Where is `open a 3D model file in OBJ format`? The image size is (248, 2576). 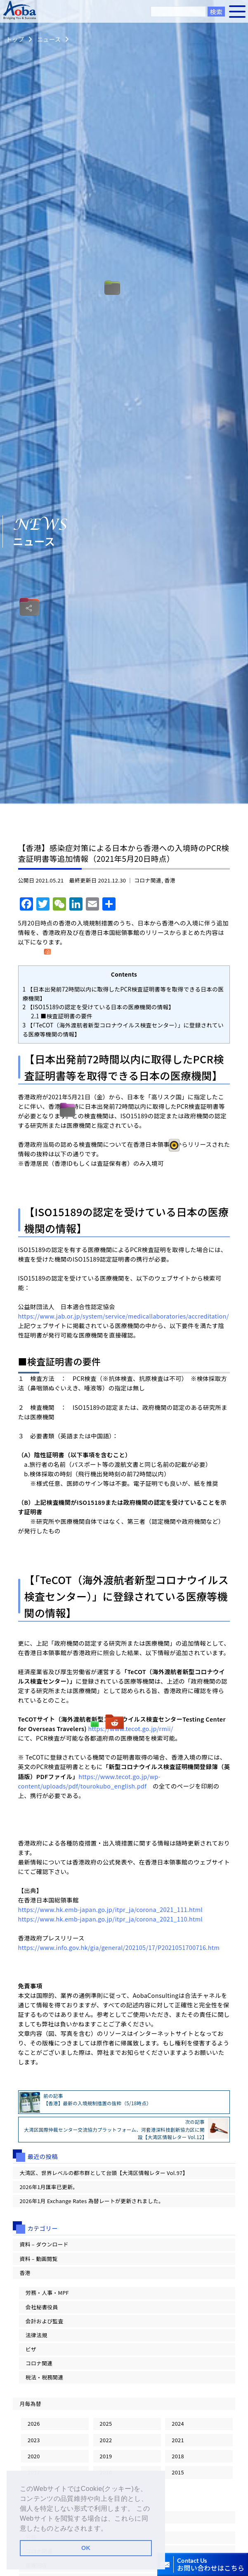
open a 3D model file in OBJ format is located at coordinates (47, 951).